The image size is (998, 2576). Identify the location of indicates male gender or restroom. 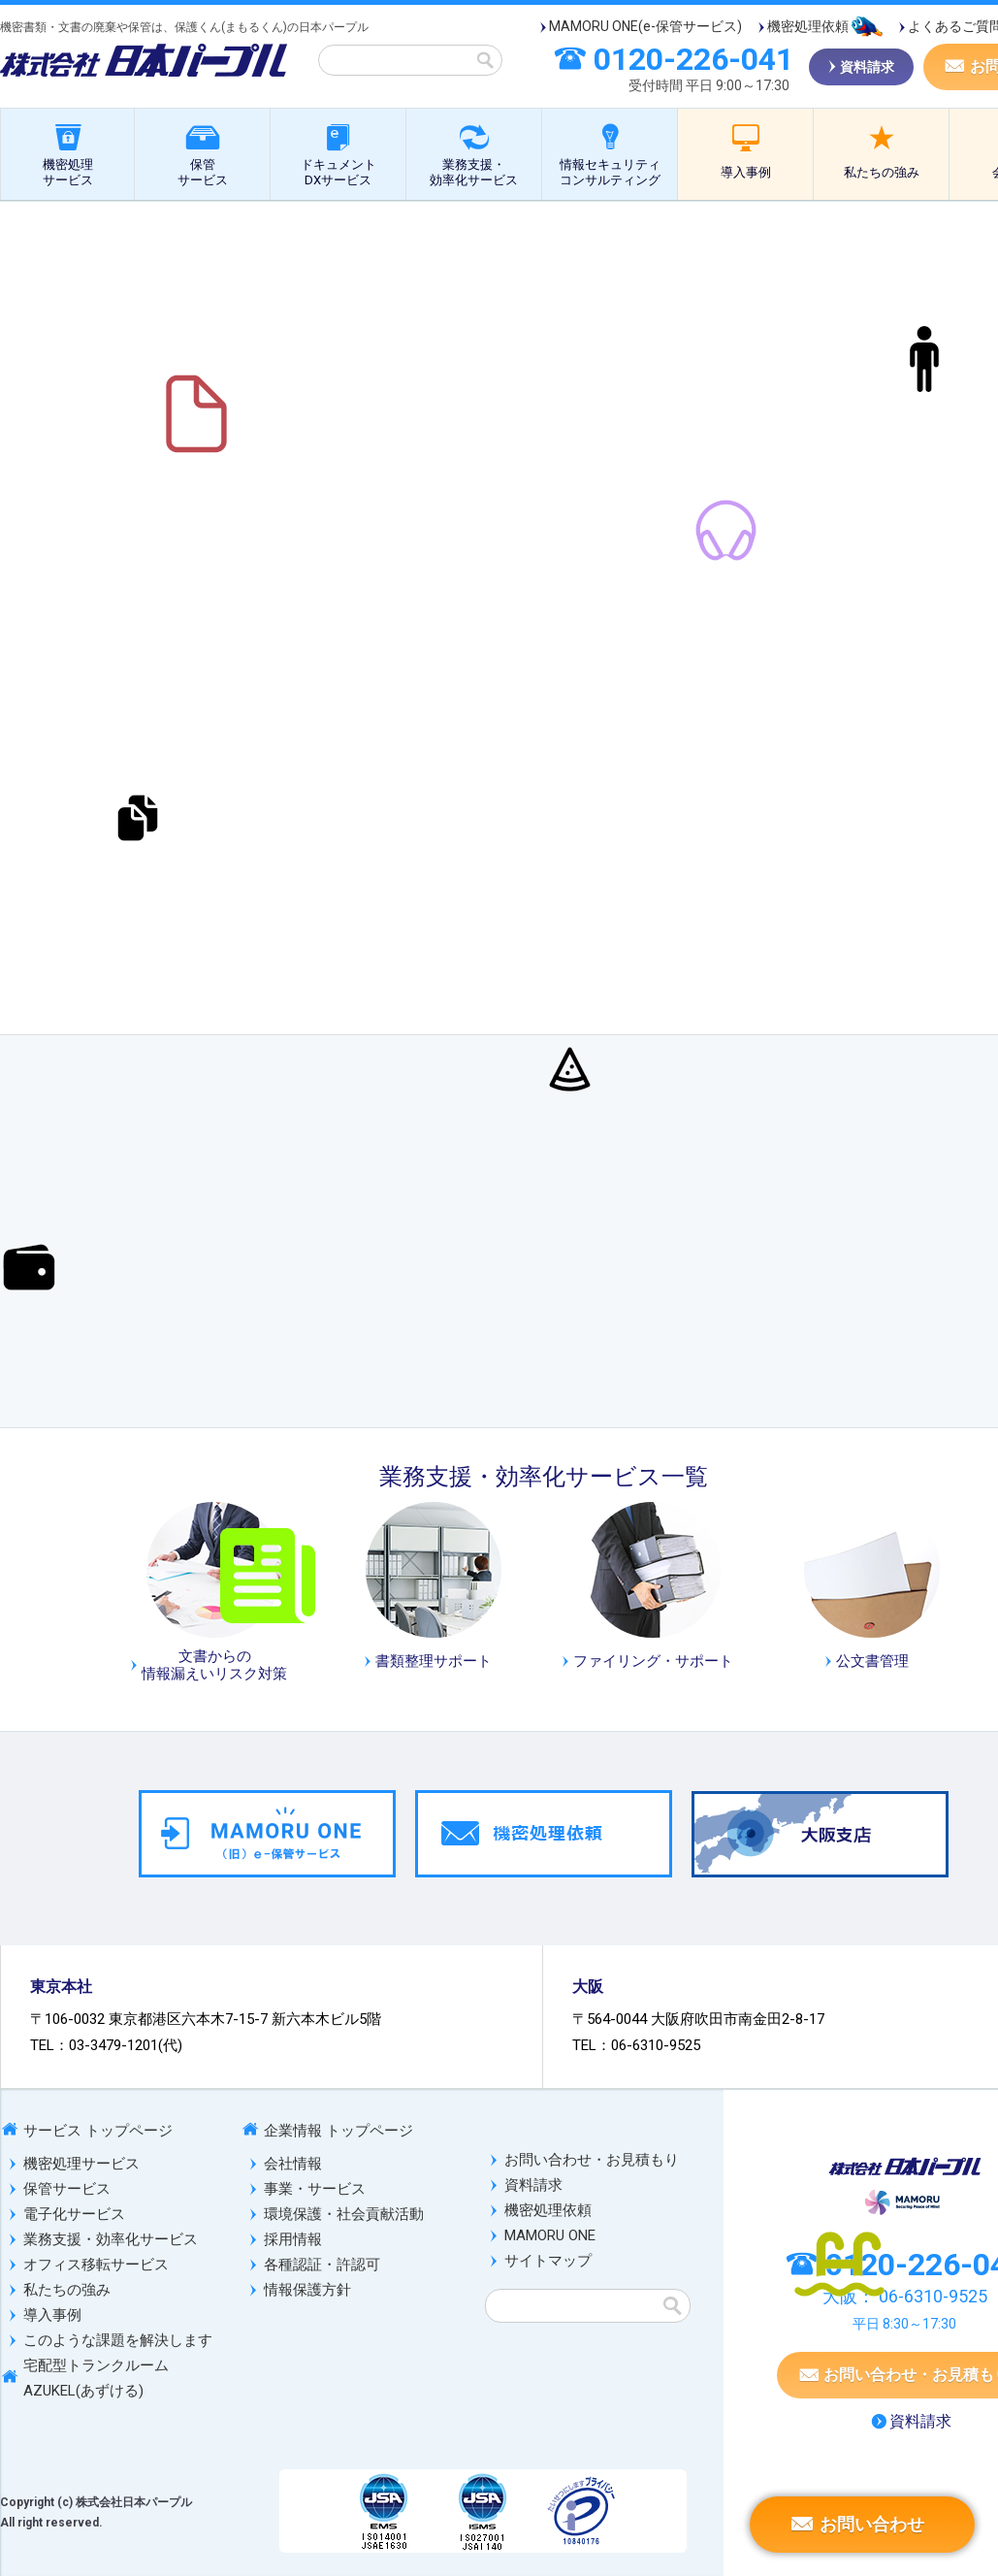
(924, 359).